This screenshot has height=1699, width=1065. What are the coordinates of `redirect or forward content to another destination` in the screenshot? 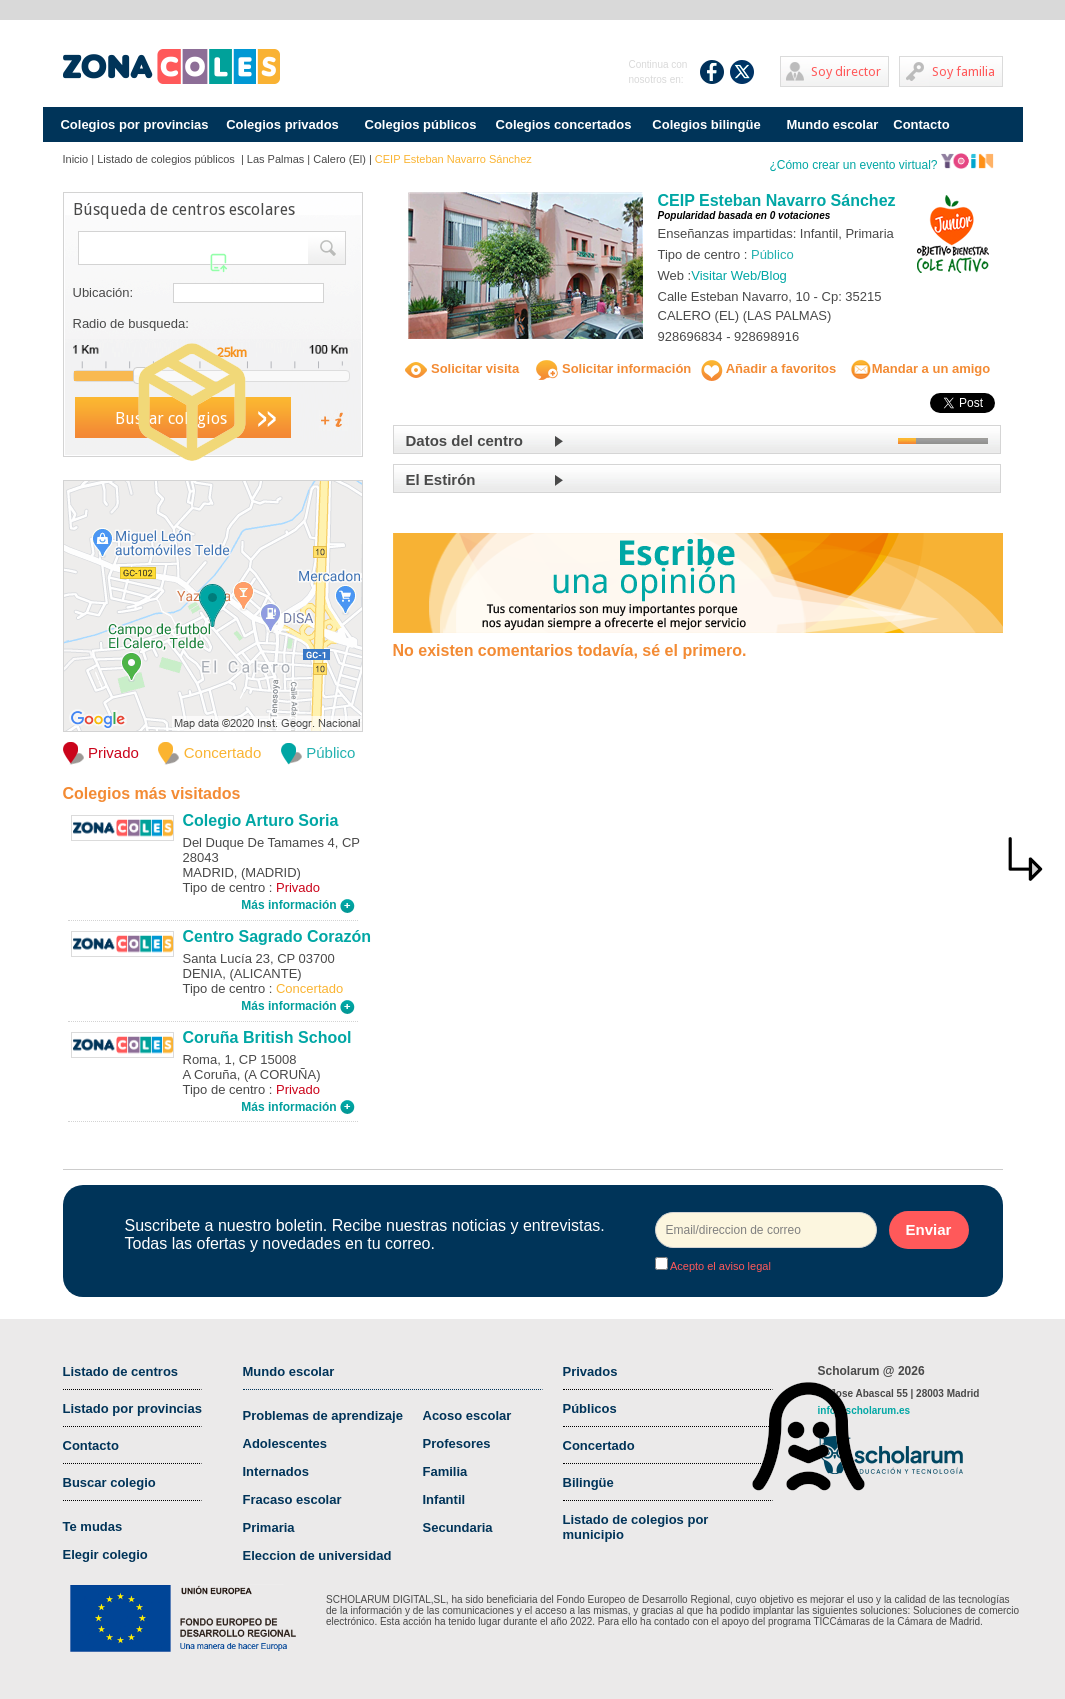 It's located at (1022, 859).